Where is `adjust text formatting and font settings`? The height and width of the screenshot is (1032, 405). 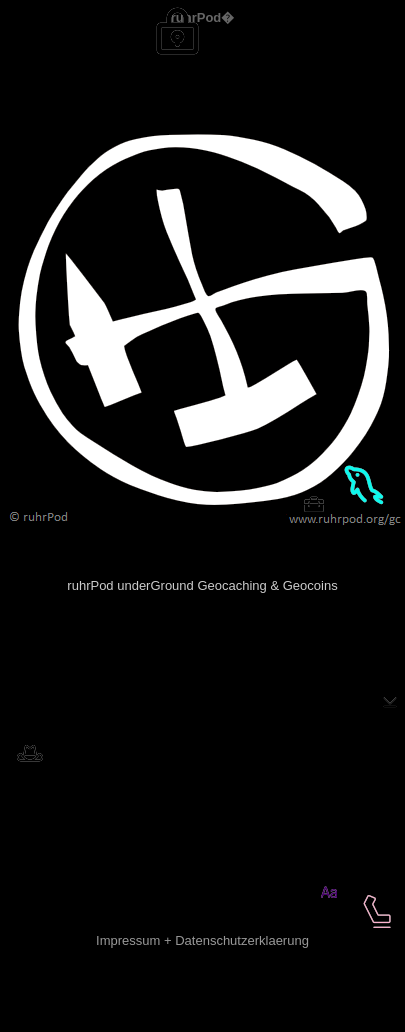 adjust text formatting and font settings is located at coordinates (329, 893).